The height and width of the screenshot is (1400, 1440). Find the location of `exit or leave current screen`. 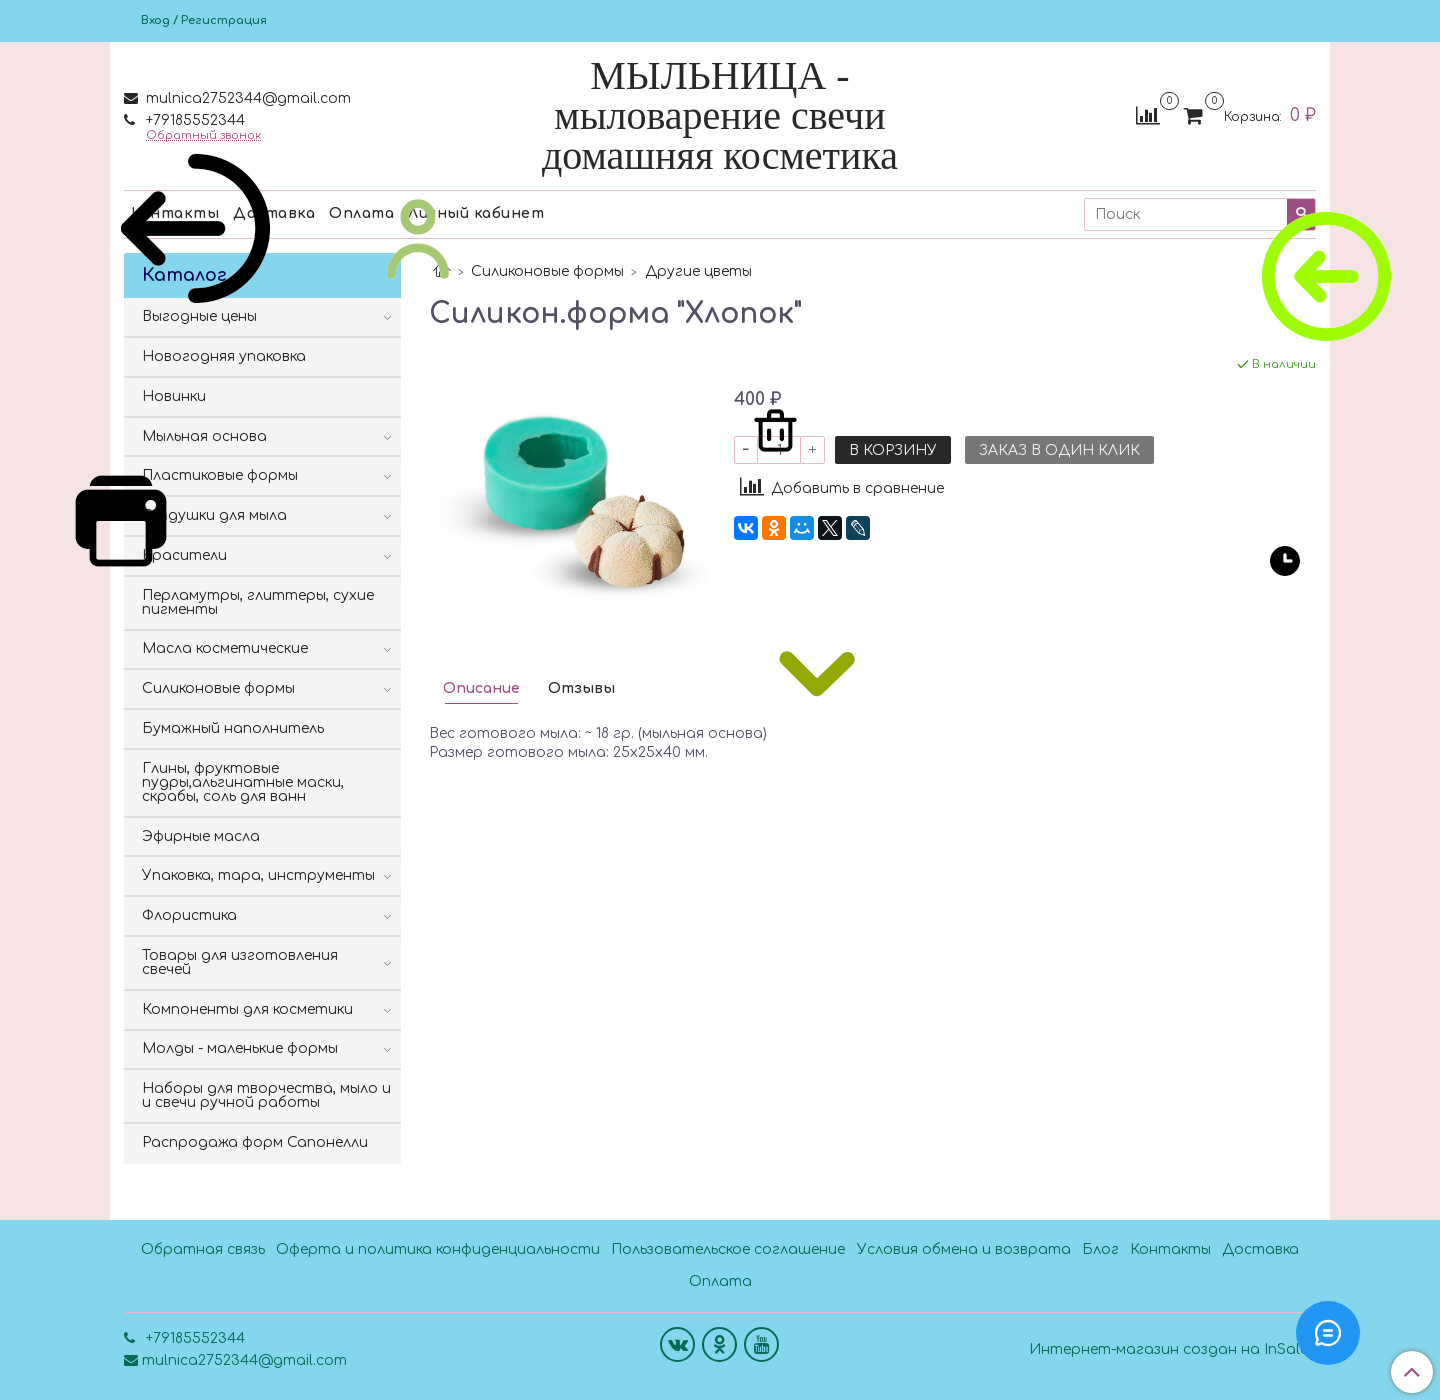

exit or leave current screen is located at coordinates (195, 228).